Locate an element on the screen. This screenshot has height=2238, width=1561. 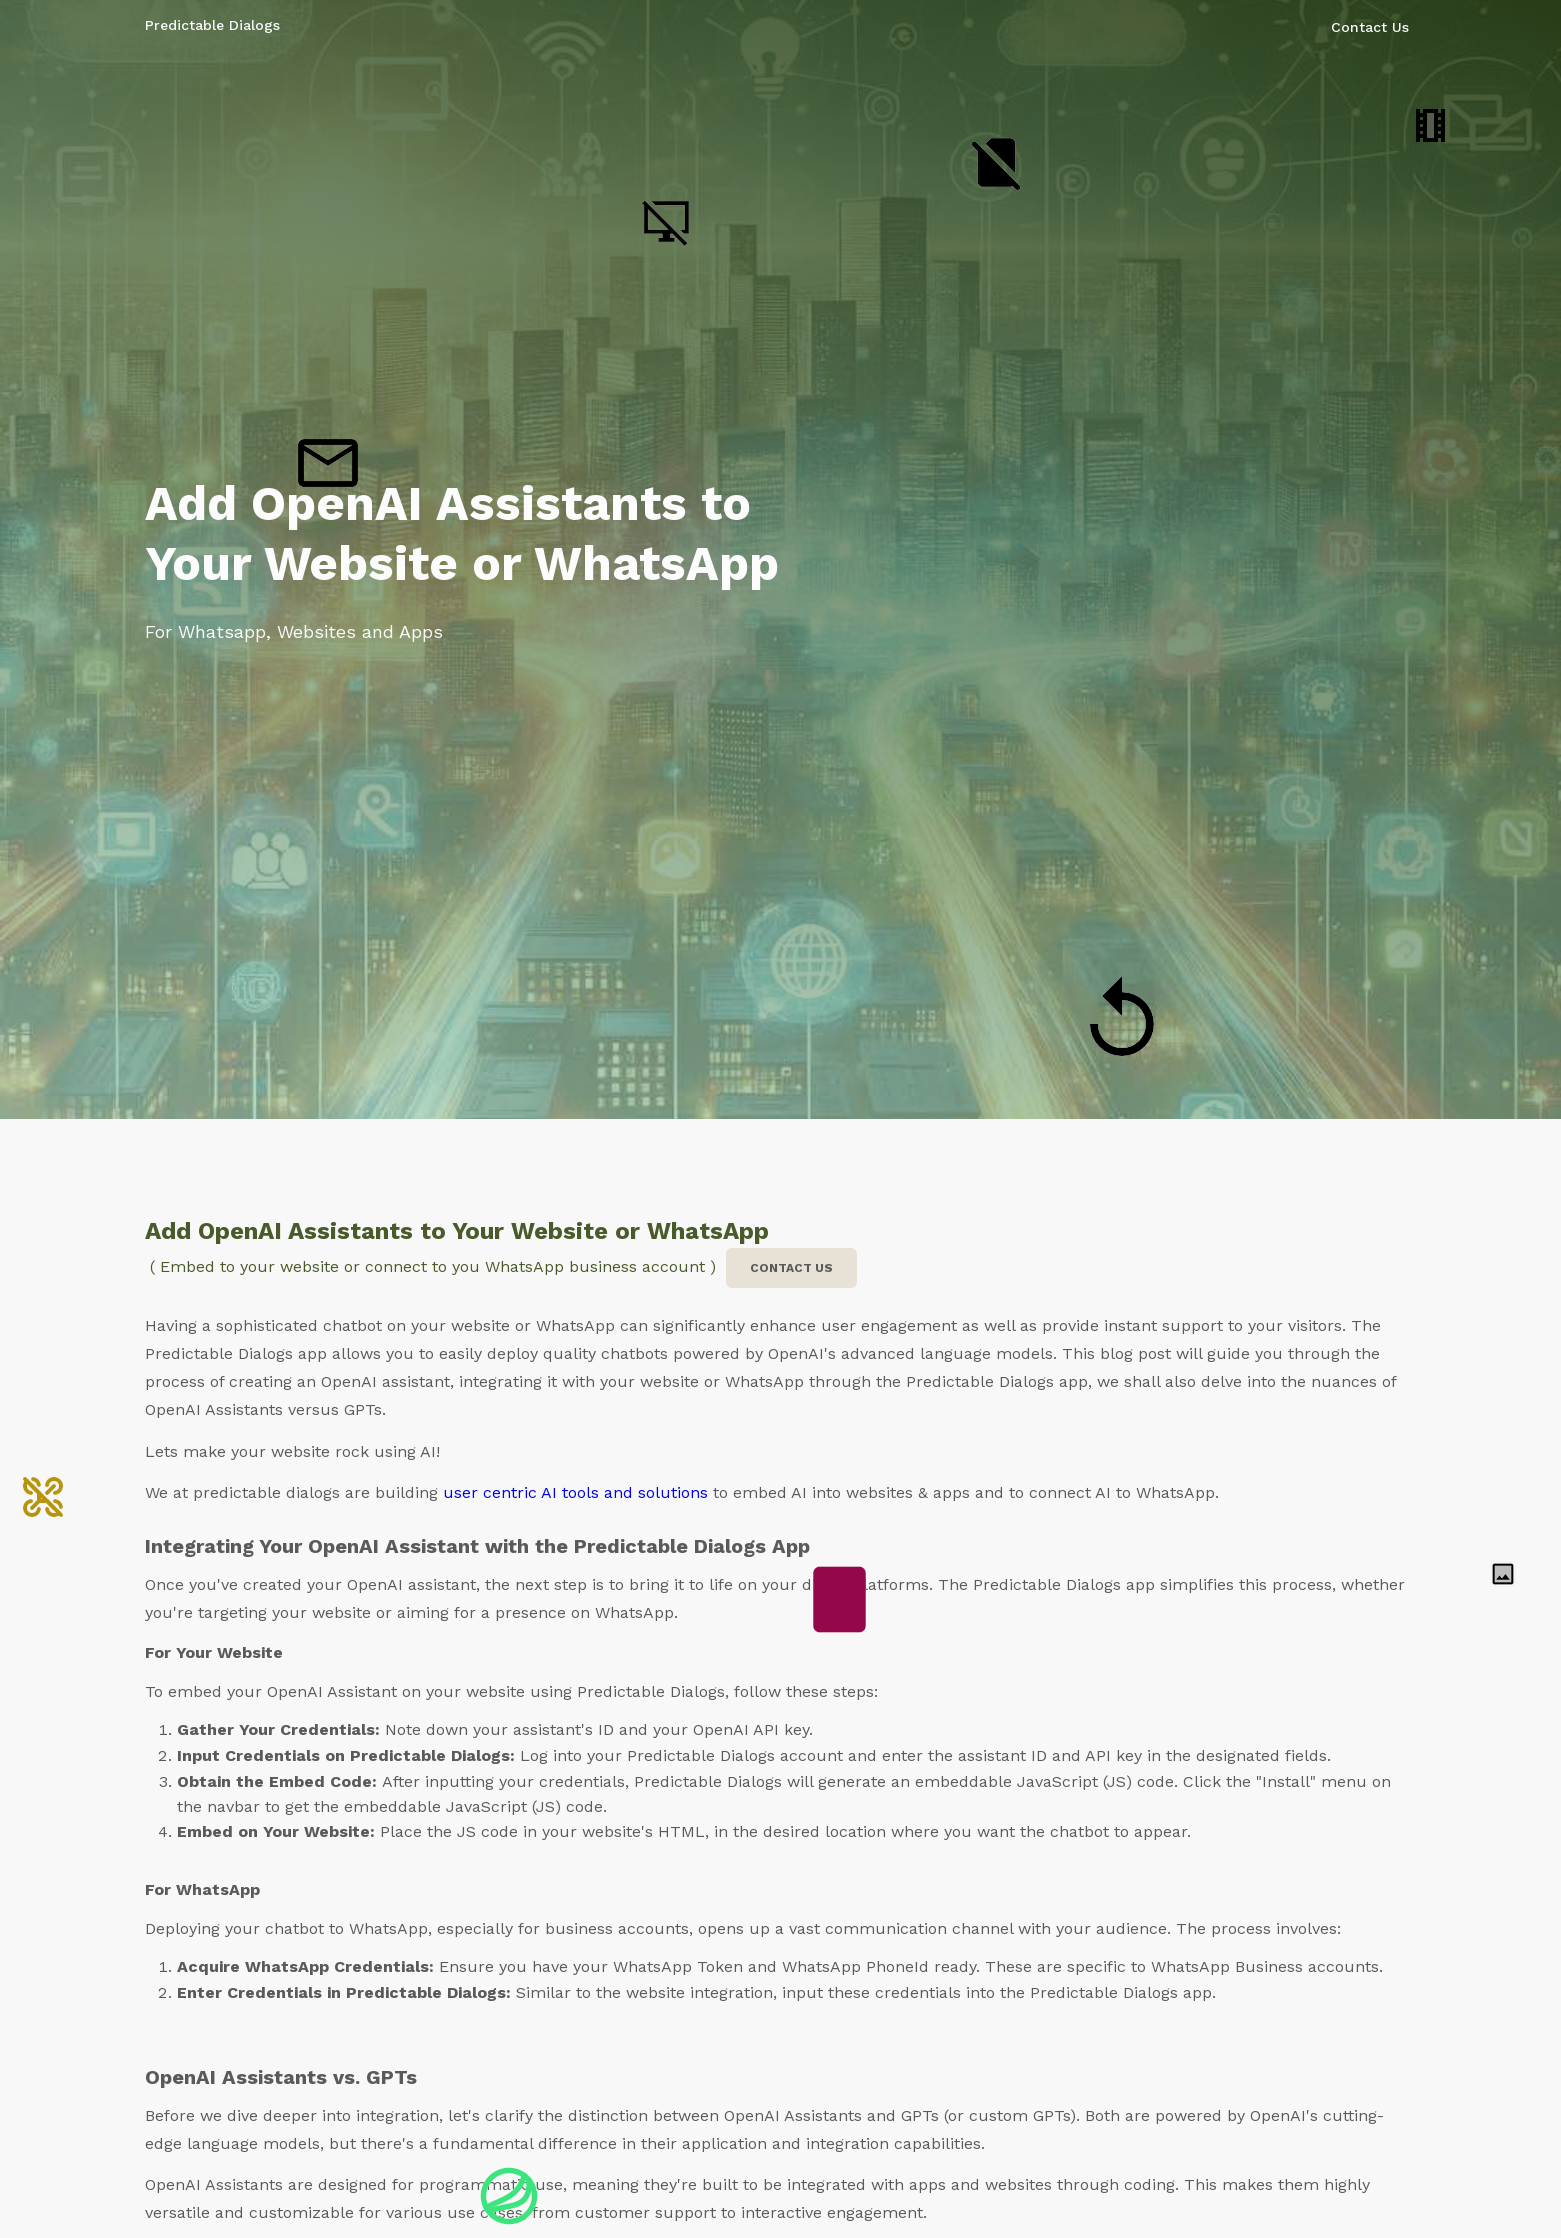
access movies or video content is located at coordinates (1430, 125).